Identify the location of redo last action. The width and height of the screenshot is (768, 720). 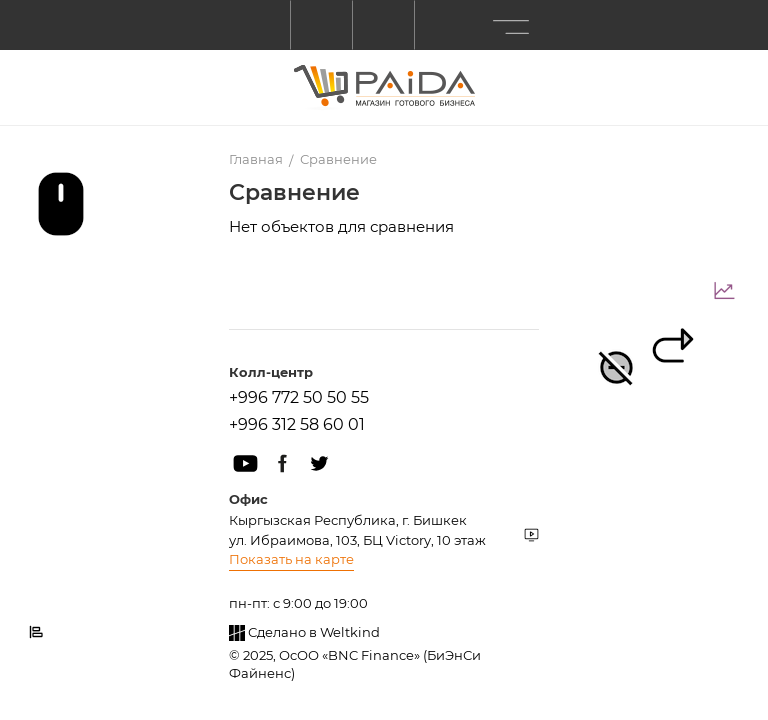
(673, 347).